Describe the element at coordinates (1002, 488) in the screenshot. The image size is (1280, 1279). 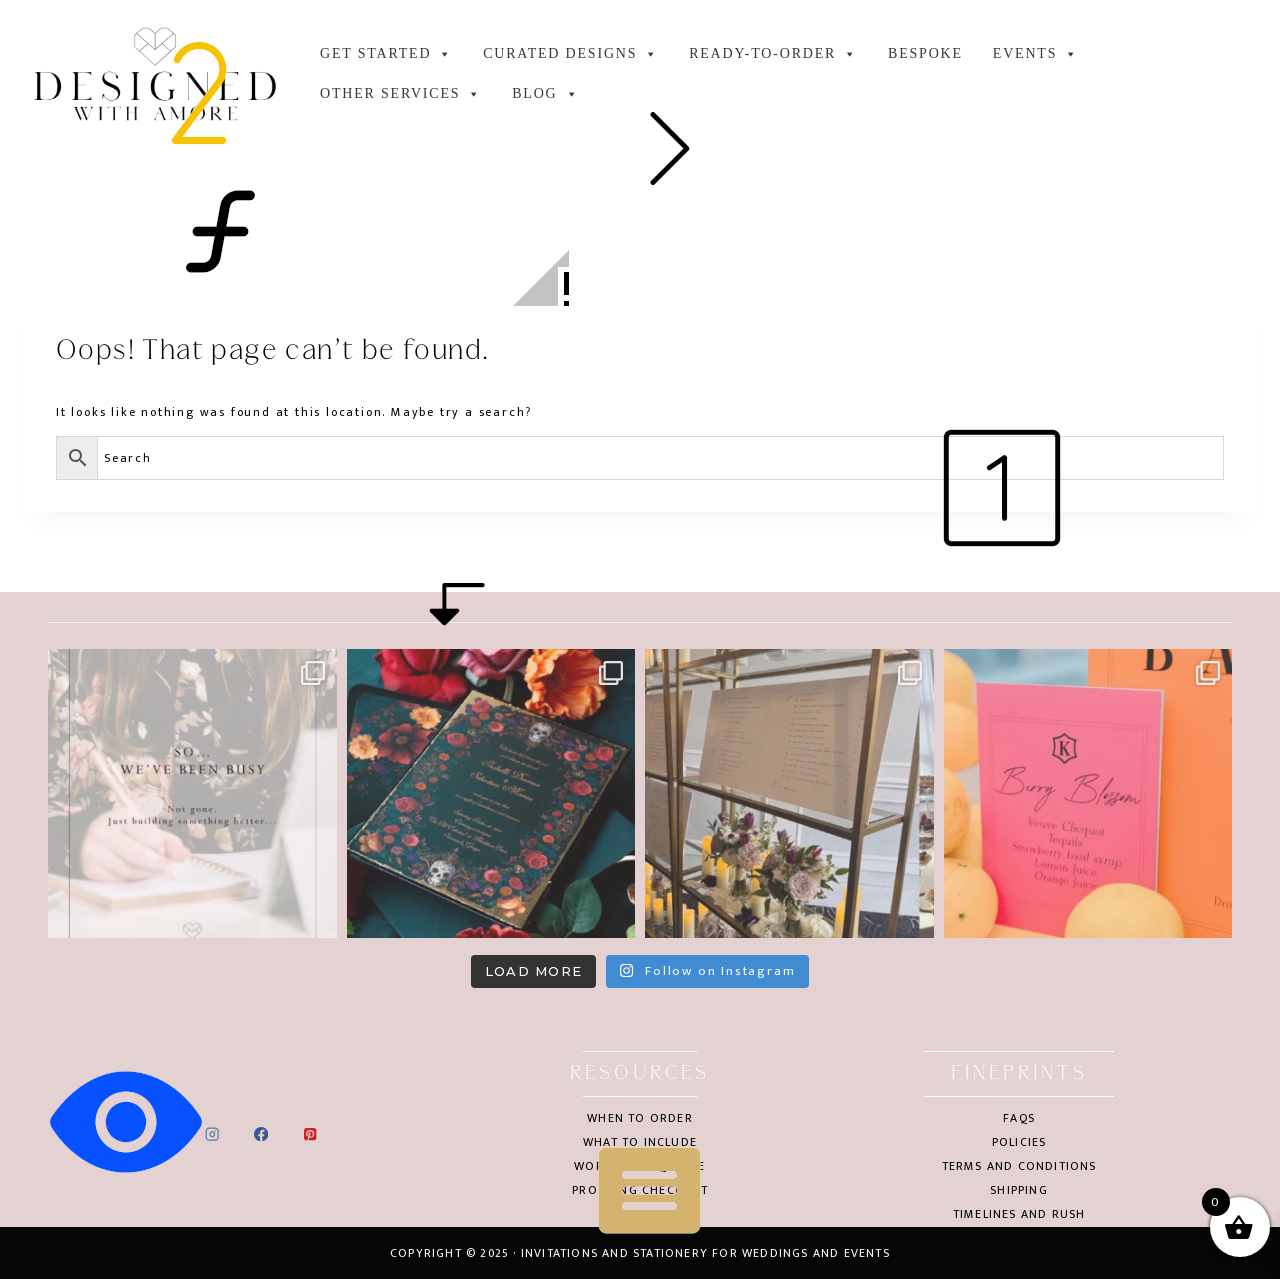
I see `indicates the first step in a process` at that location.